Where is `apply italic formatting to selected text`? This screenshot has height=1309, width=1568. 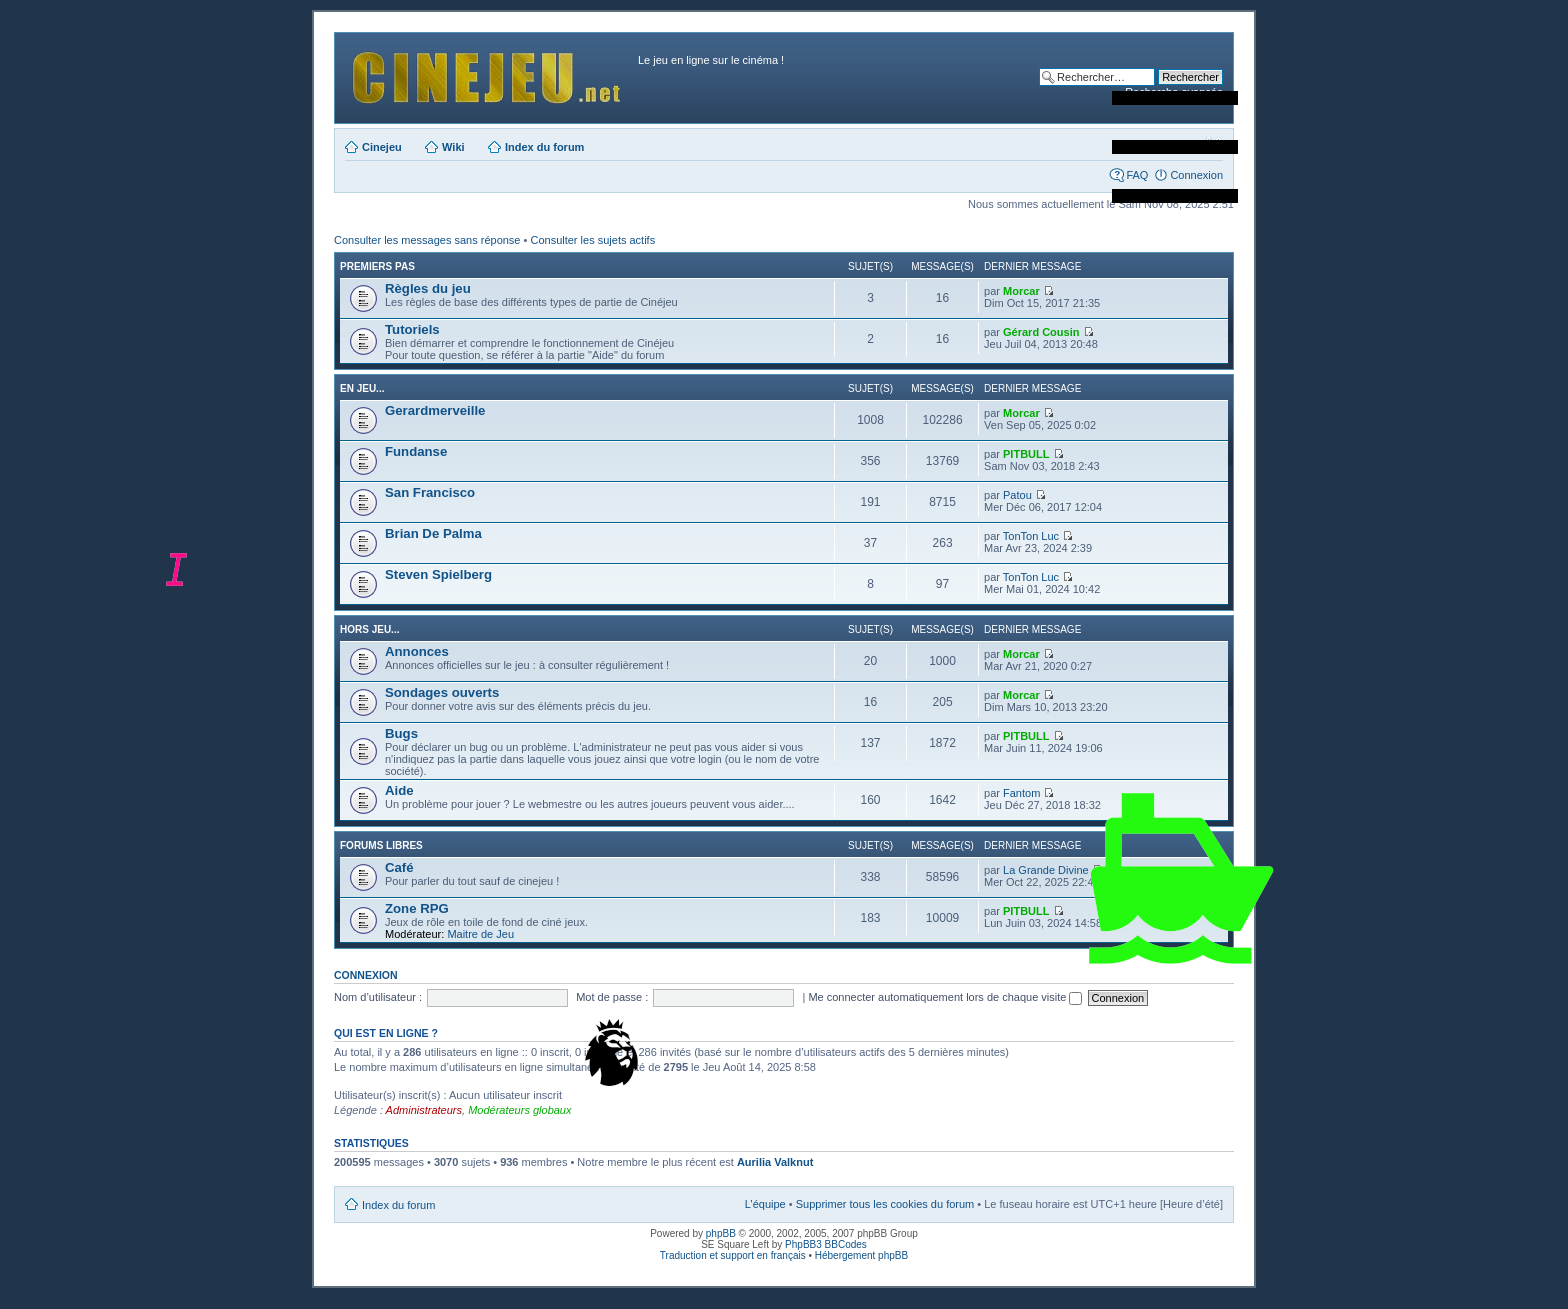
apply italic formatting to selected text is located at coordinates (176, 569).